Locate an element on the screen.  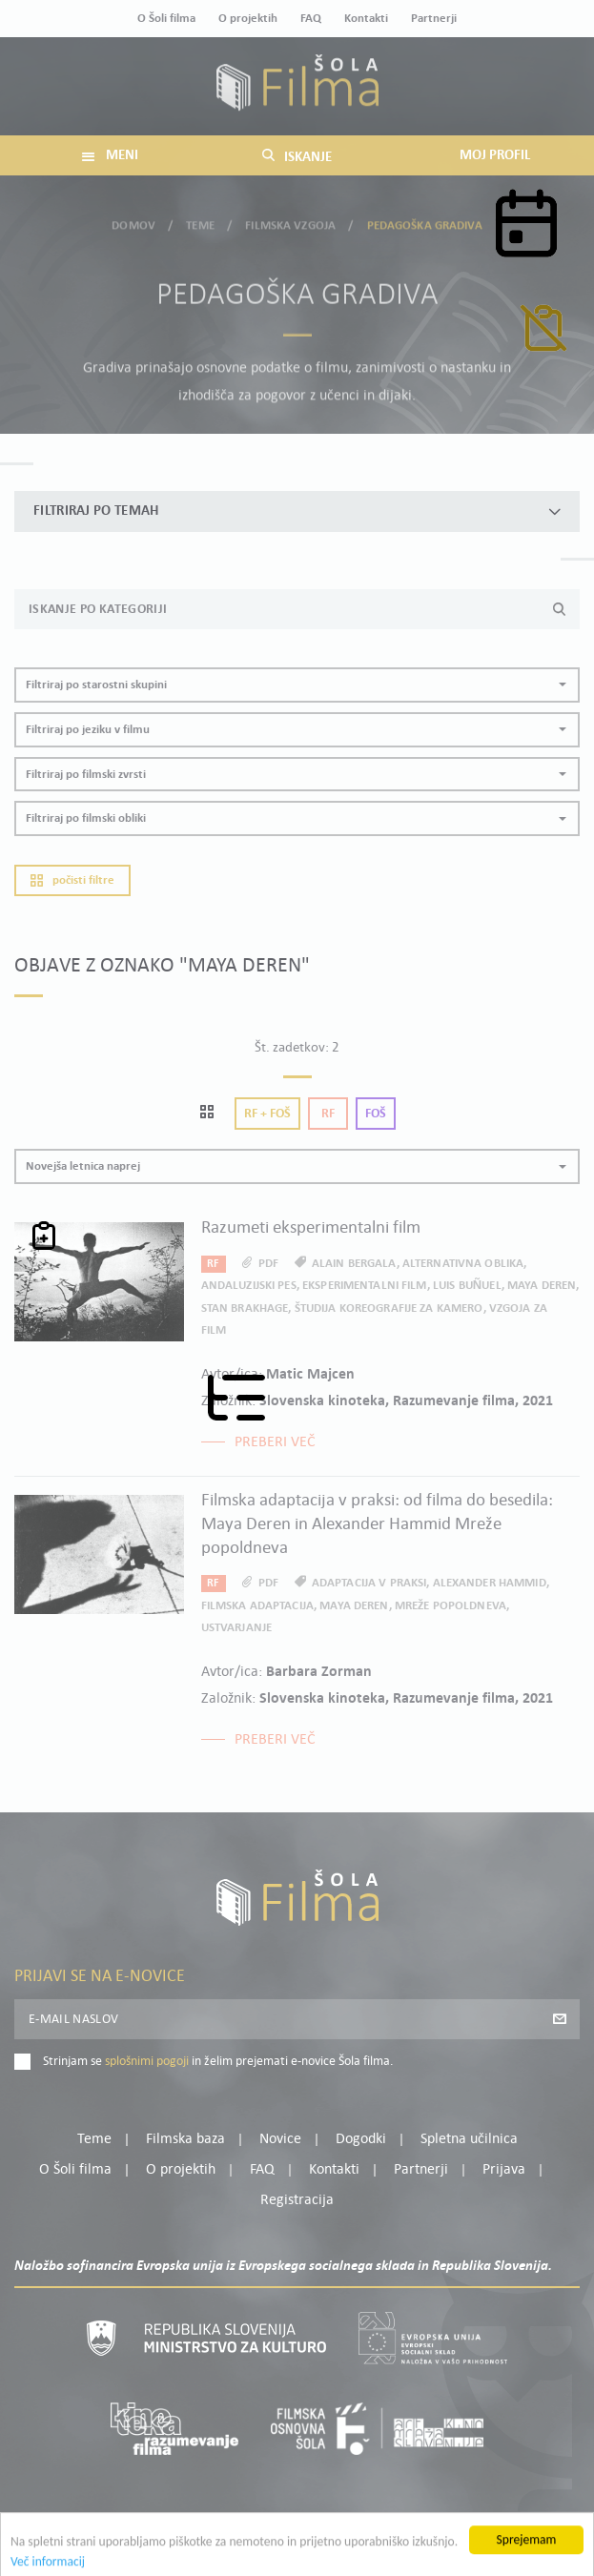
view or add a calendar event is located at coordinates (526, 223).